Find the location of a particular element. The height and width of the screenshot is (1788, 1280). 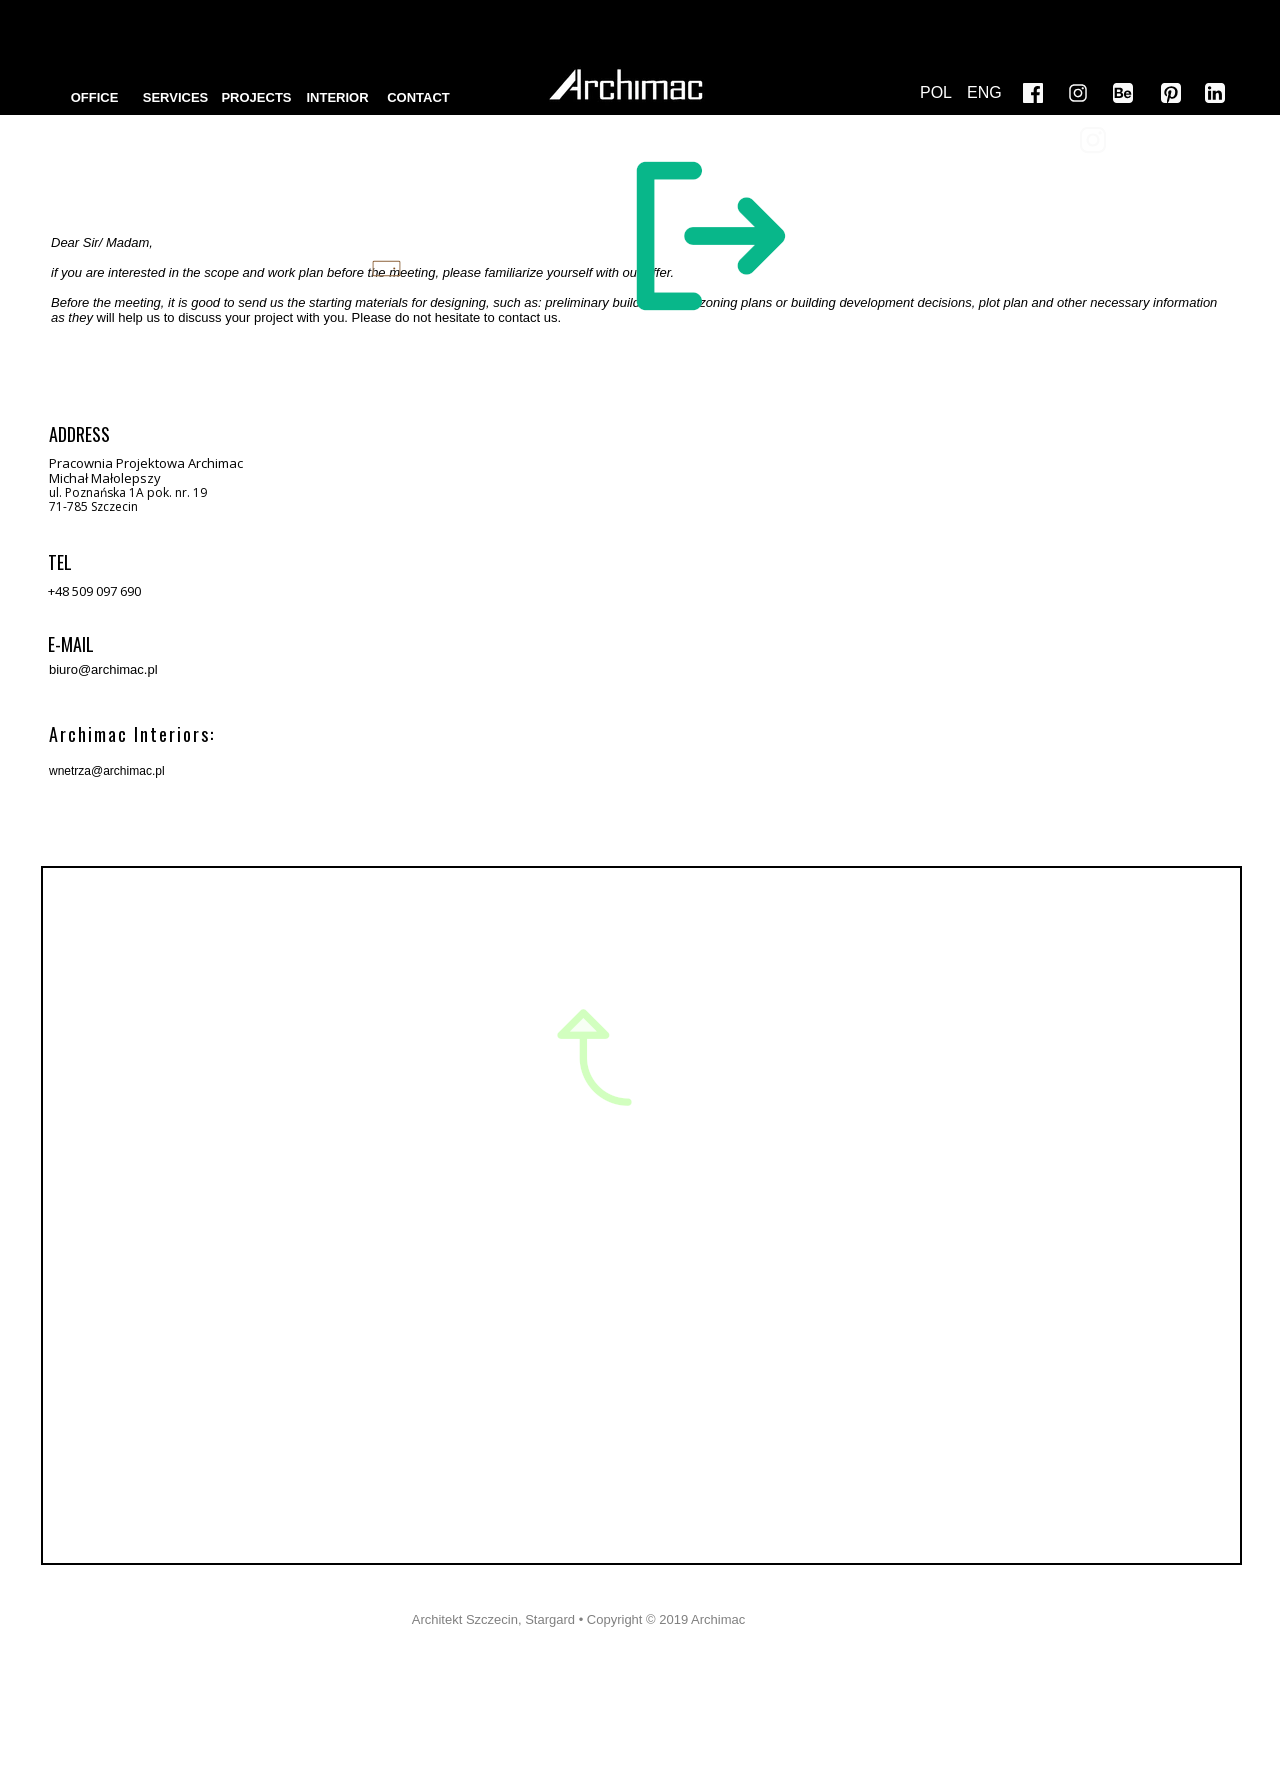

access storage or disk management is located at coordinates (386, 268).